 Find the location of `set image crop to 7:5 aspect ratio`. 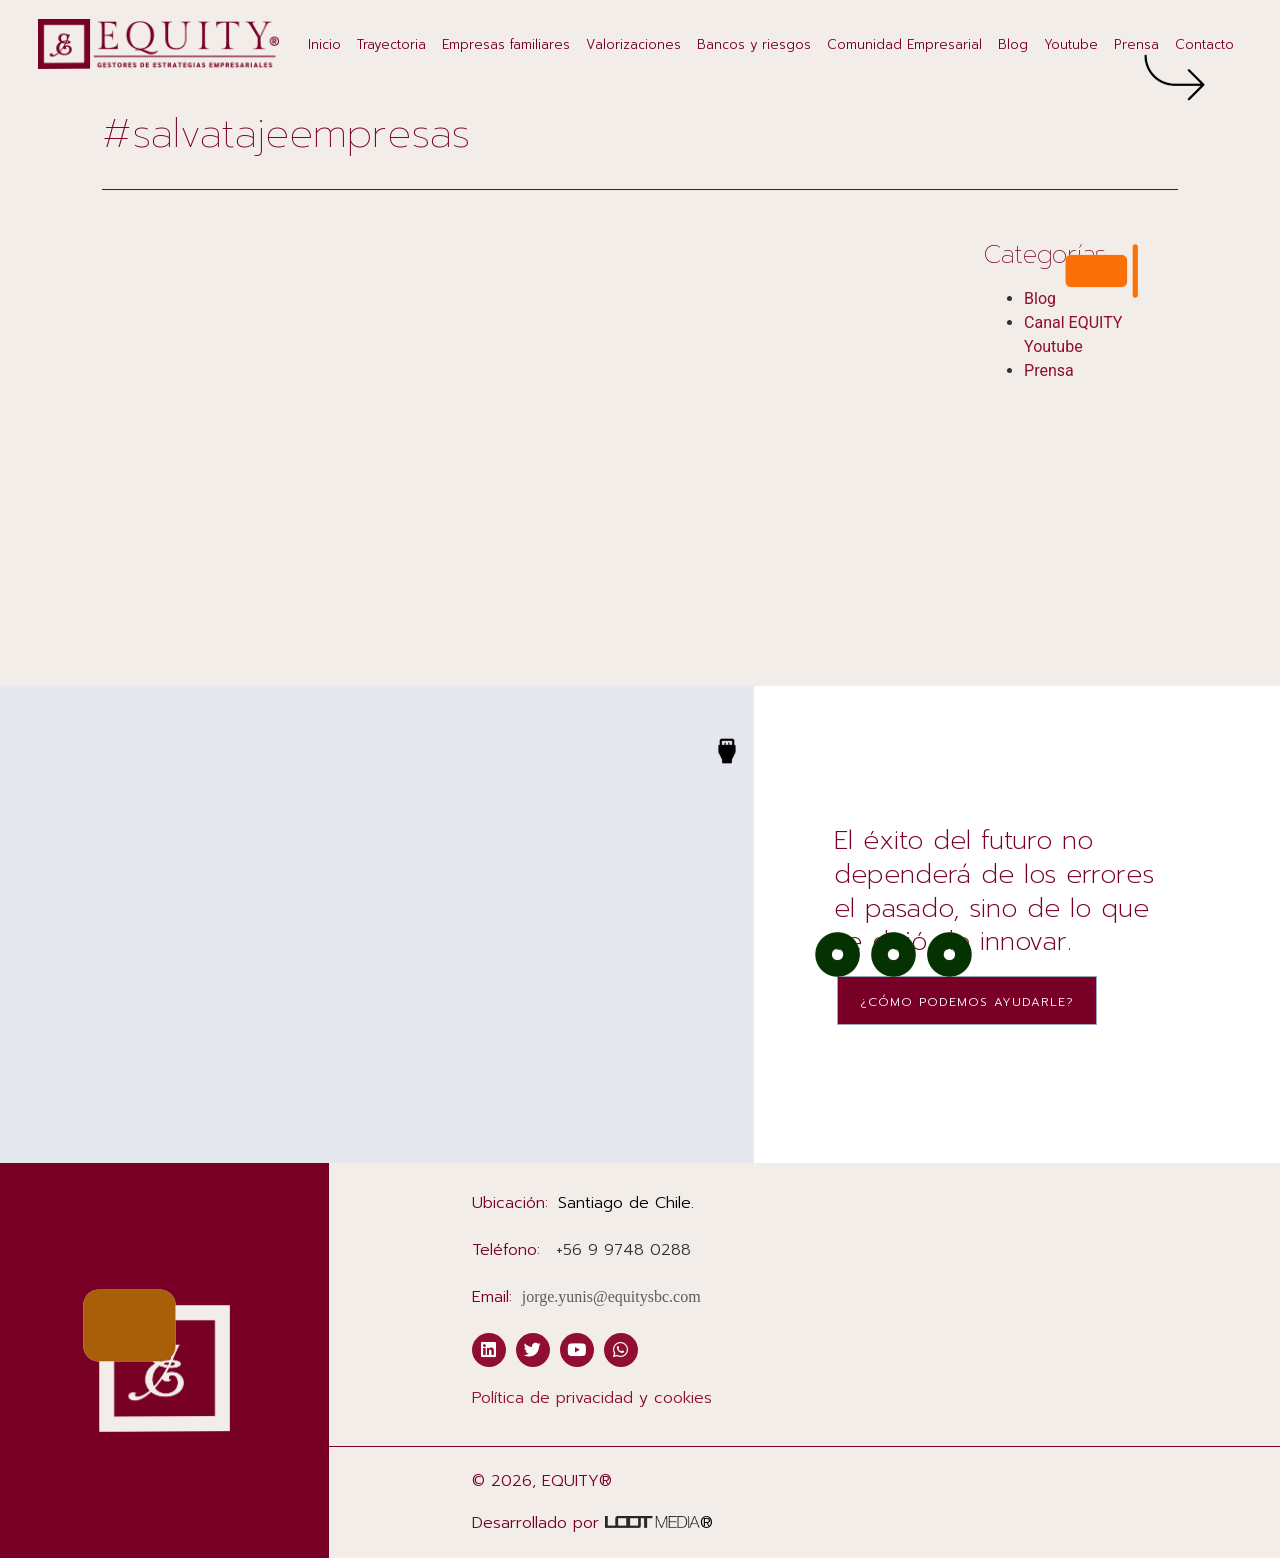

set image crop to 7:5 aspect ratio is located at coordinates (129, 1325).